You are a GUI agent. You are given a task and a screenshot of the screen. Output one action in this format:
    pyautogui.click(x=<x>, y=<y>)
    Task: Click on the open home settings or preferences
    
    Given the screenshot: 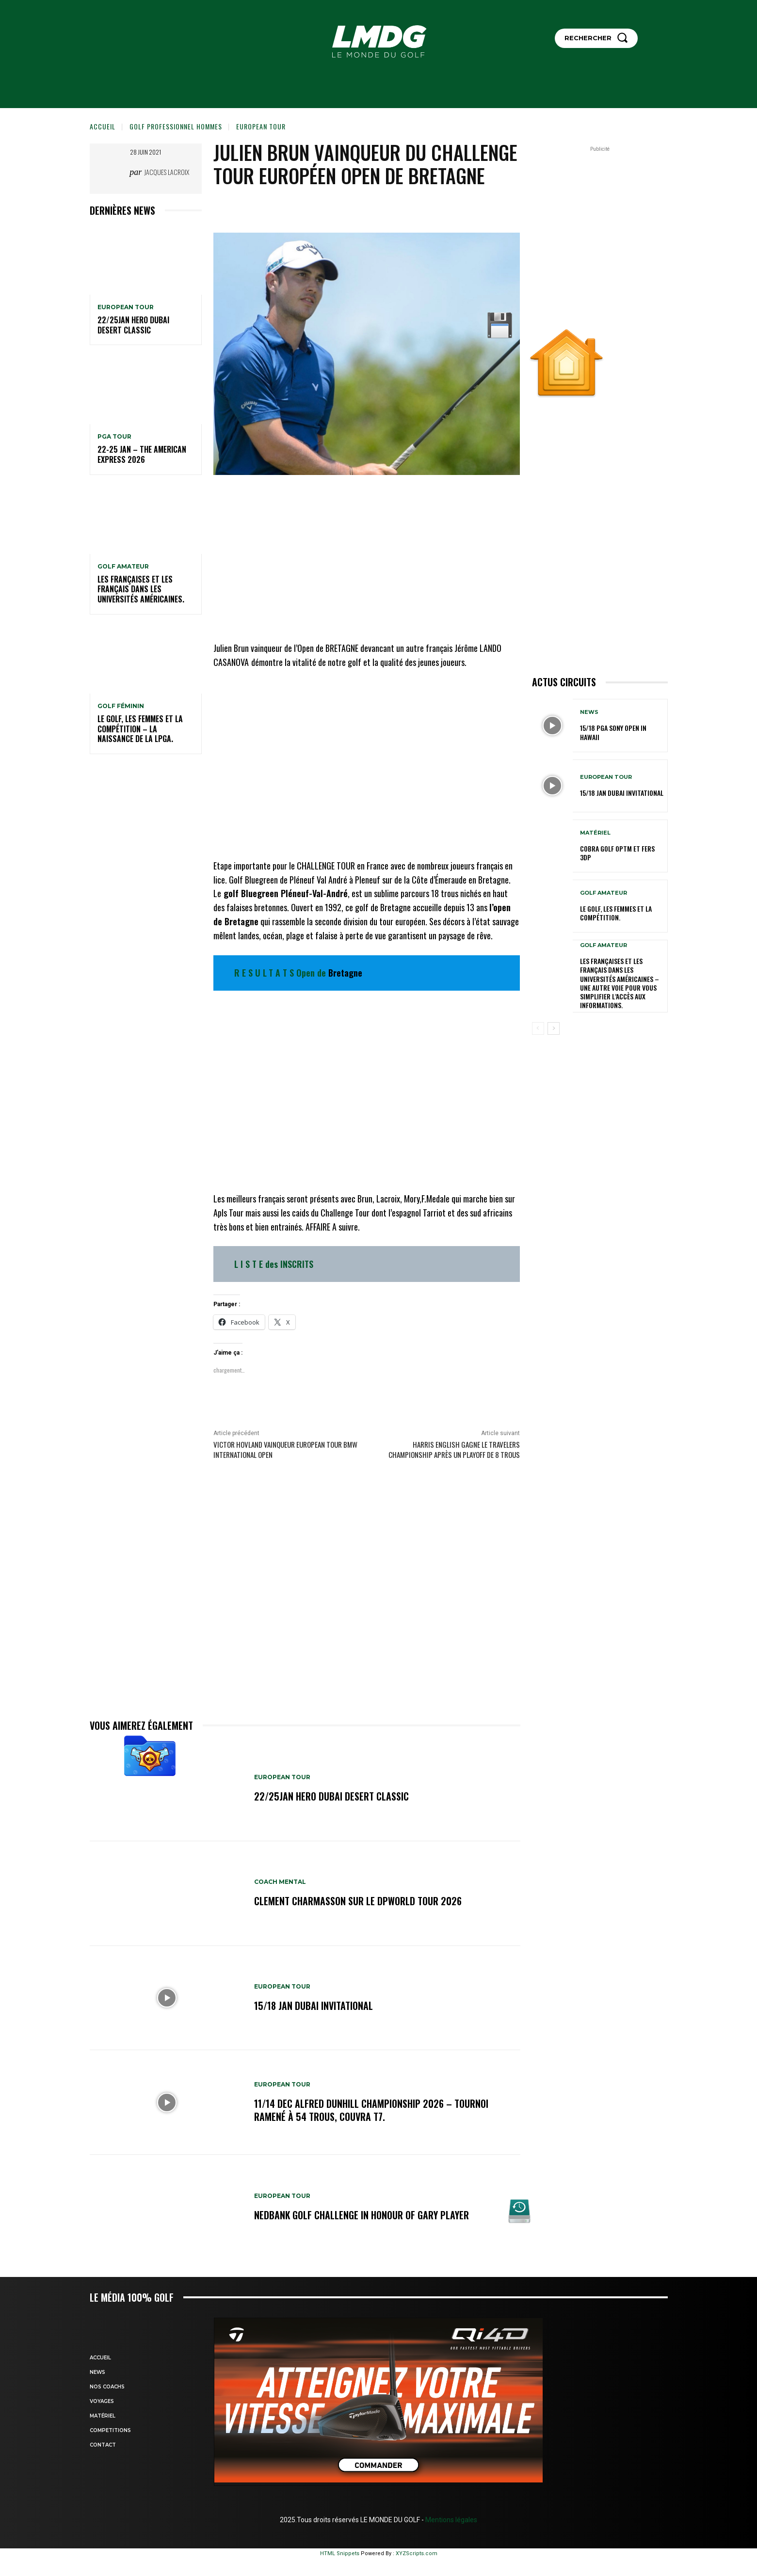 What is the action you would take?
    pyautogui.click(x=566, y=363)
    